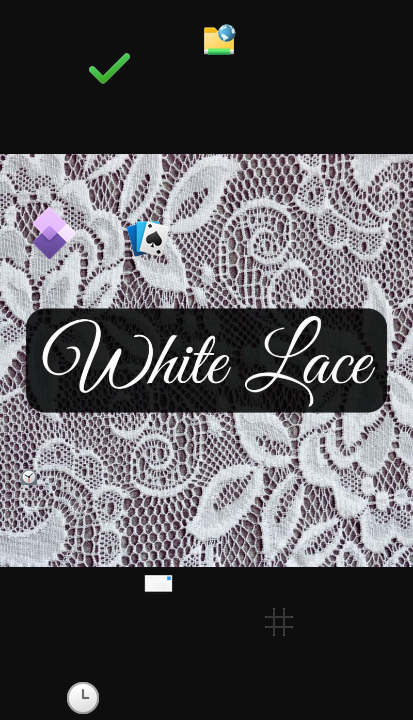  Describe the element at coordinates (109, 69) in the screenshot. I see `indicates task or action completed successfully` at that location.